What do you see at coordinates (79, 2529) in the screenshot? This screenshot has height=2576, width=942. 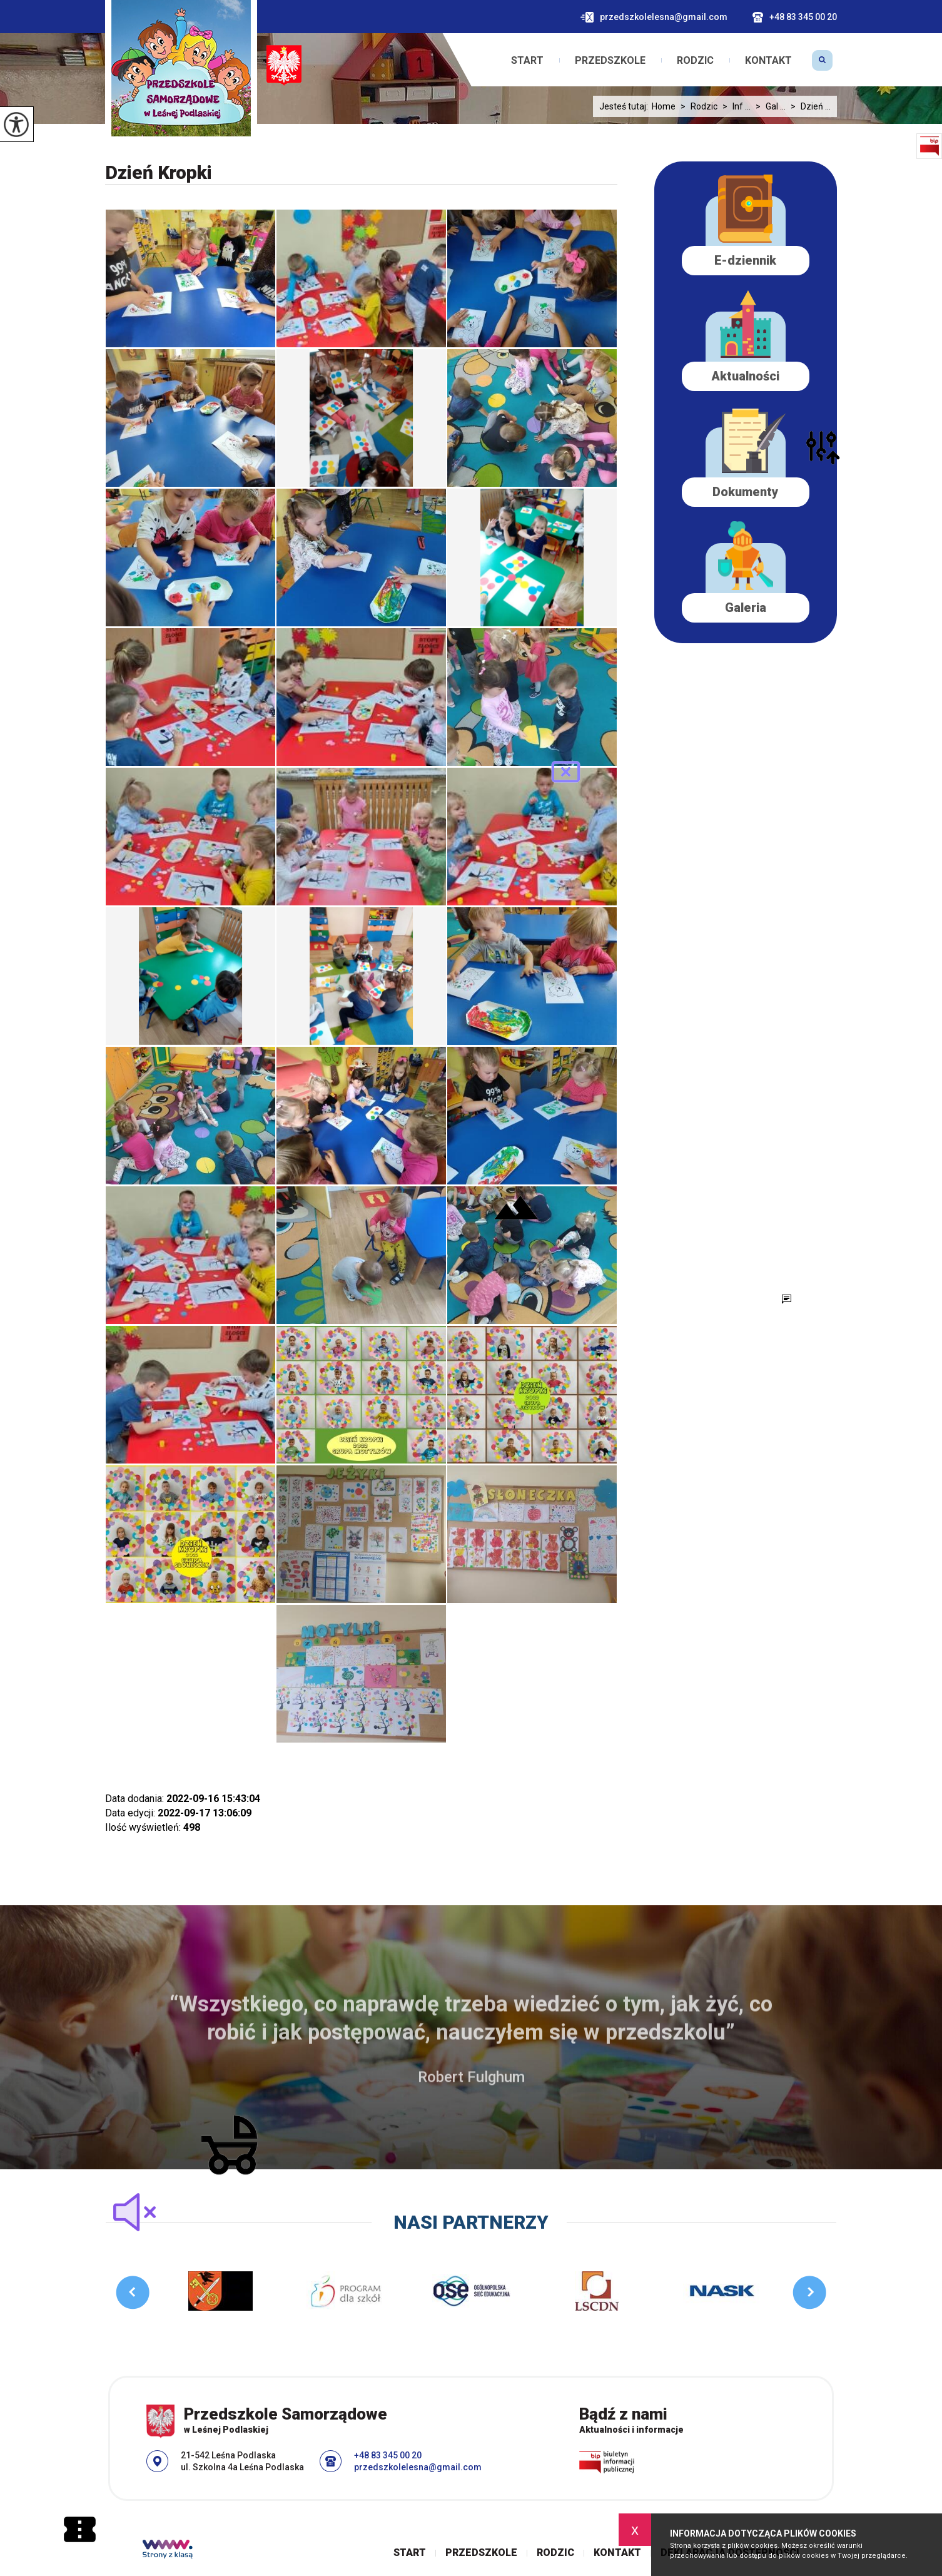 I see `view your tickets or passes` at bounding box center [79, 2529].